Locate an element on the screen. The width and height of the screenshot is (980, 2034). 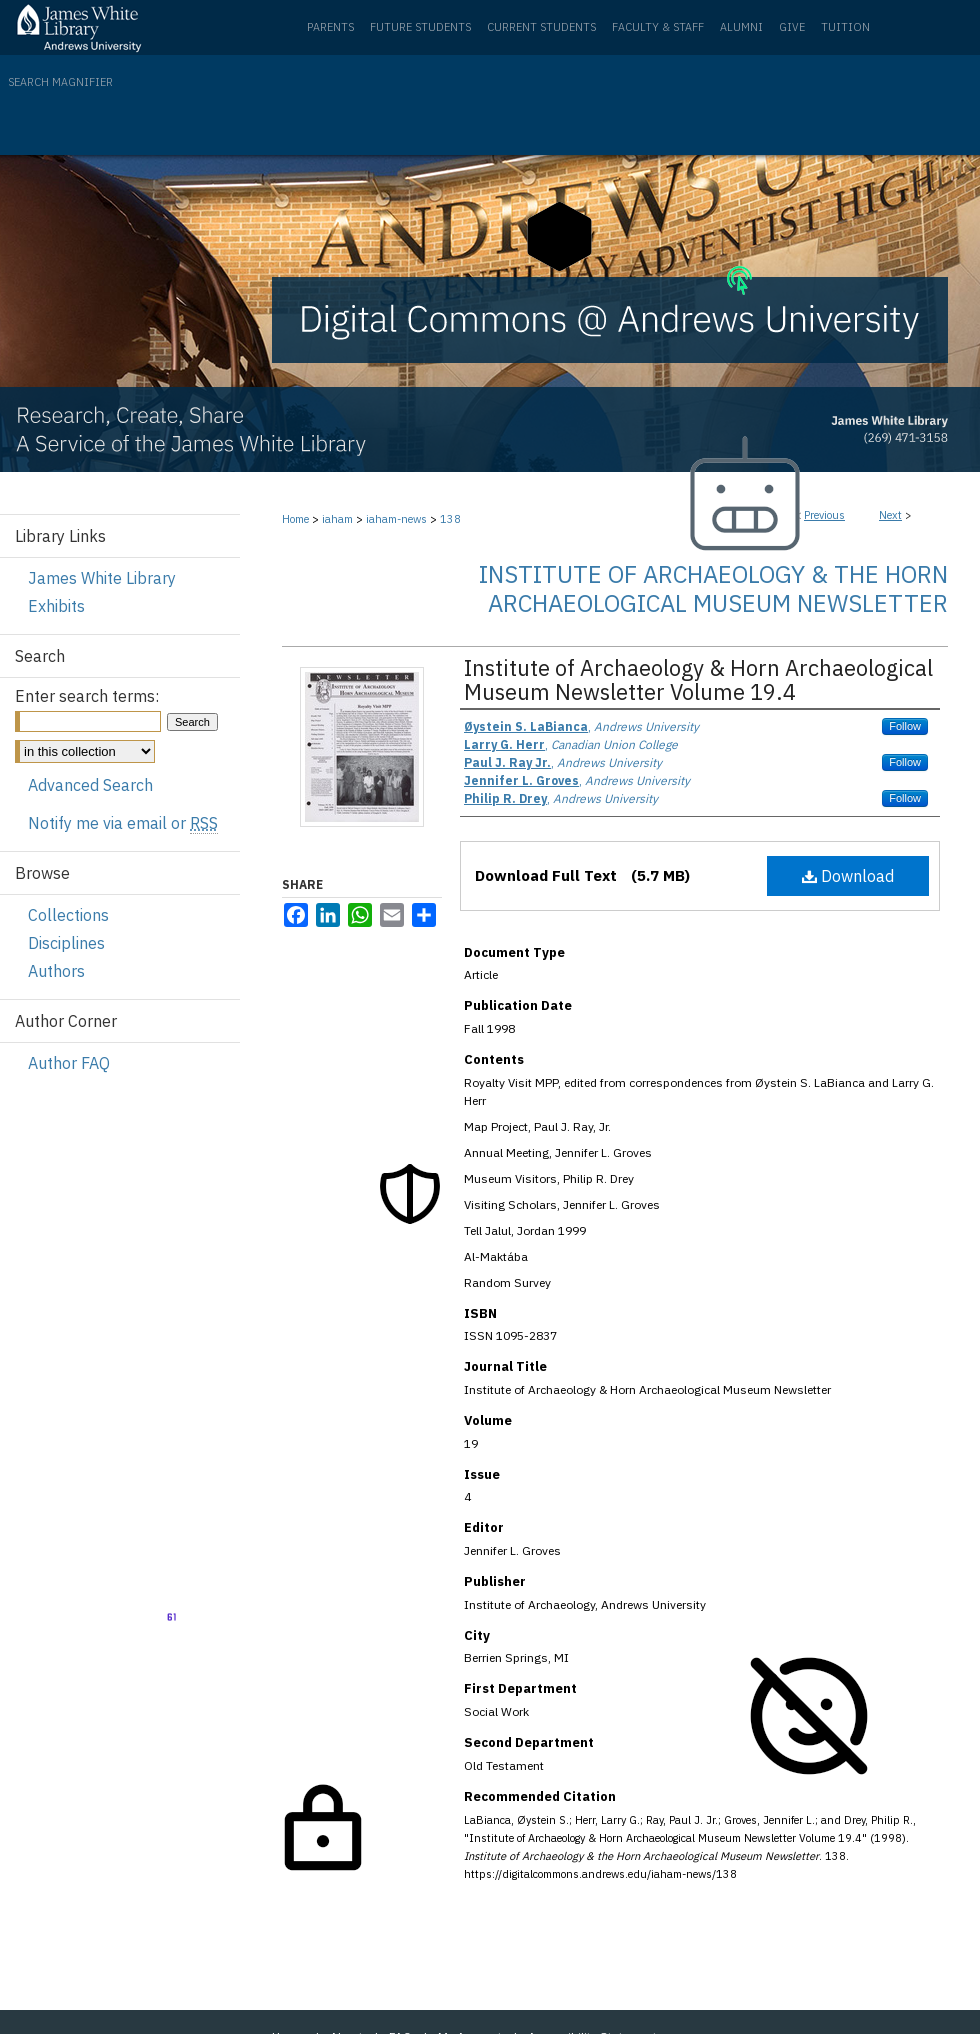
indicates partial security or protection status is located at coordinates (410, 1194).